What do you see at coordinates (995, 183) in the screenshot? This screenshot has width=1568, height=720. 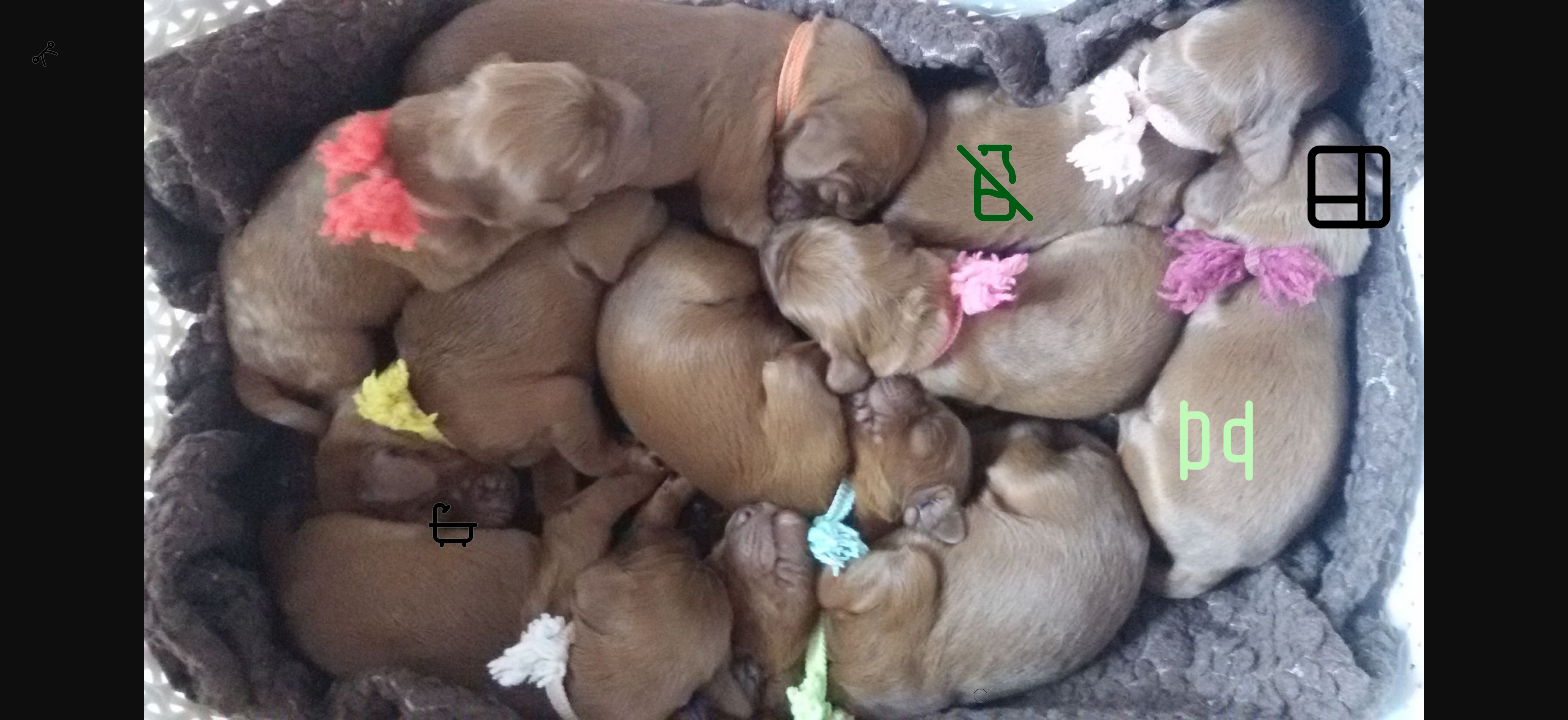 I see `indicates dairy-free or no milk option` at bounding box center [995, 183].